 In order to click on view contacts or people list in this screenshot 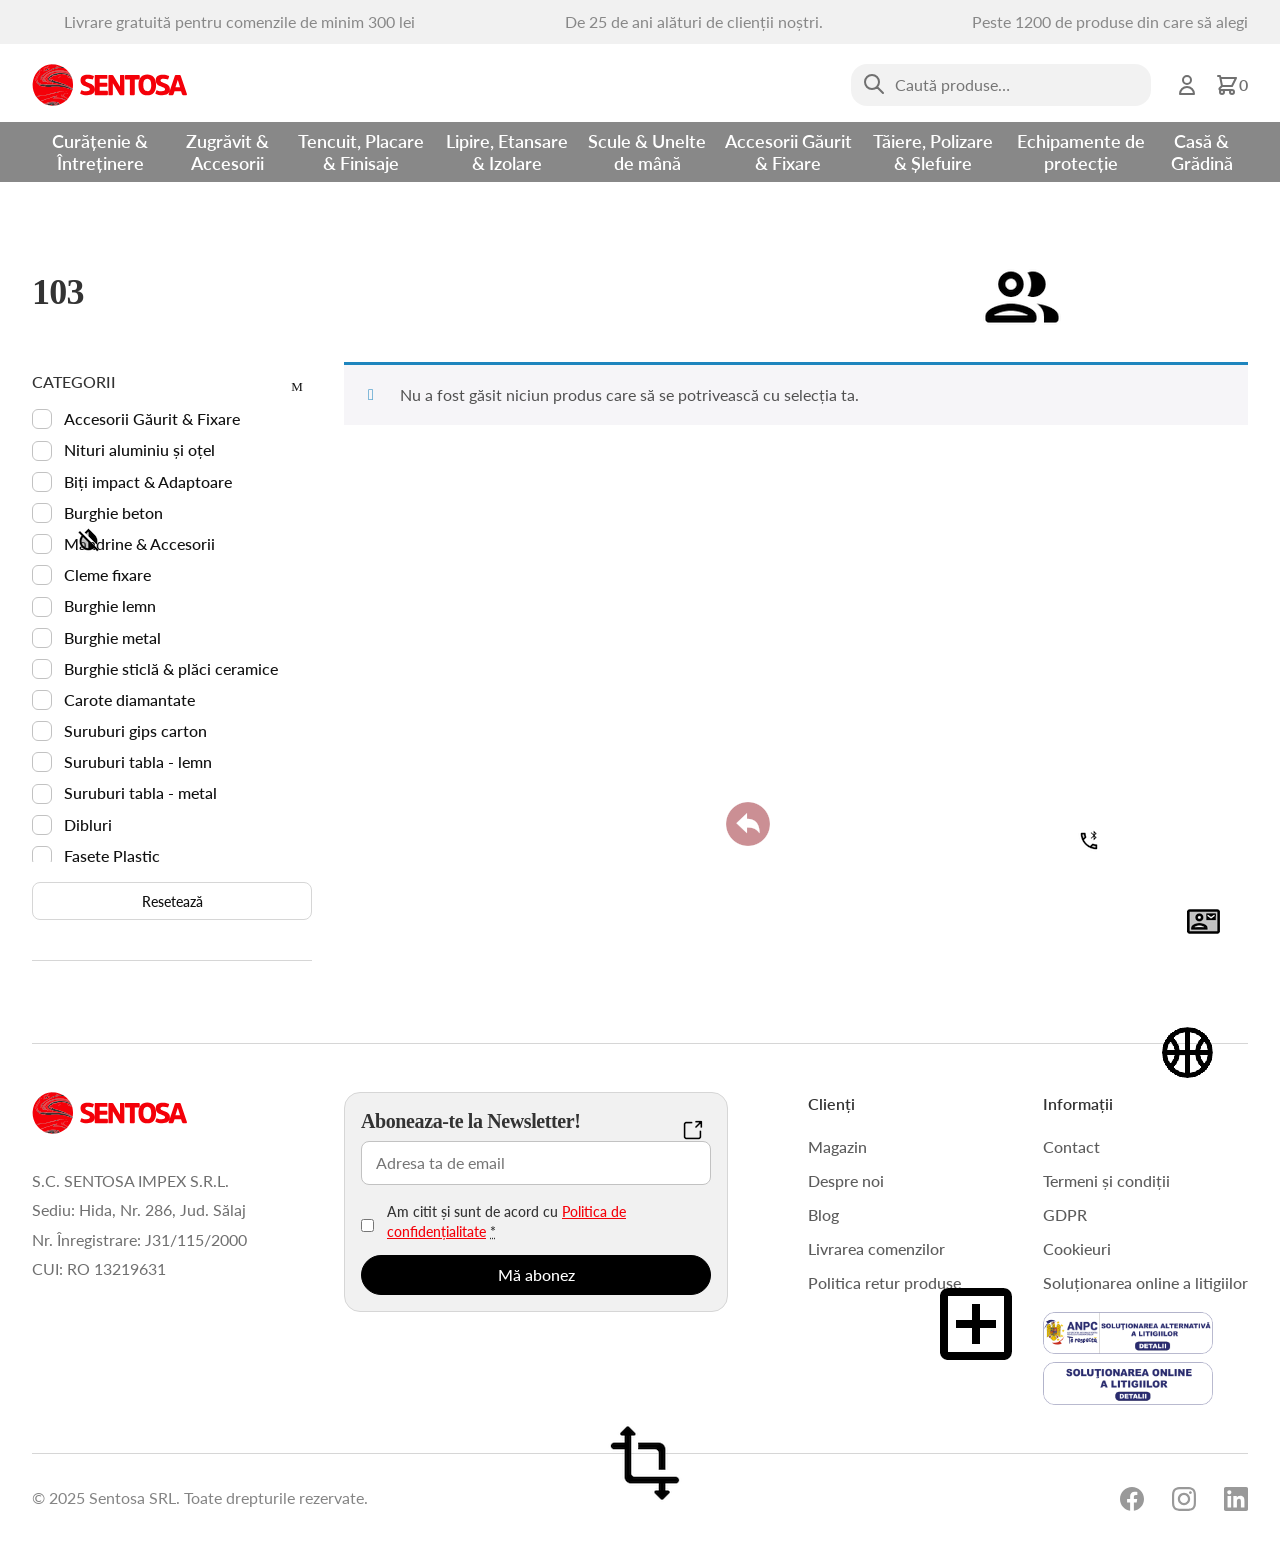, I will do `click(1022, 297)`.